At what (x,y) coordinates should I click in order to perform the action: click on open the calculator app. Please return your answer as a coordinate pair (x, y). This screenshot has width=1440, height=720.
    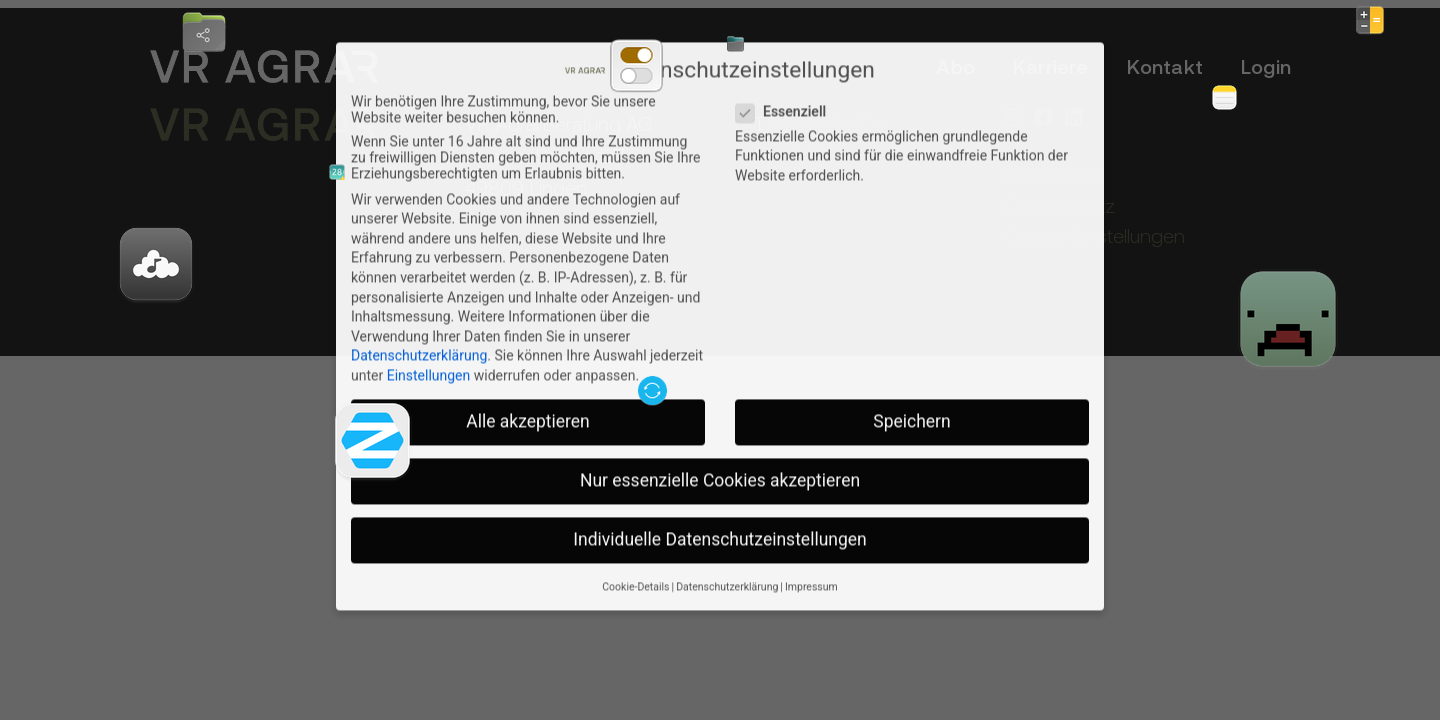
    Looking at the image, I should click on (1370, 20).